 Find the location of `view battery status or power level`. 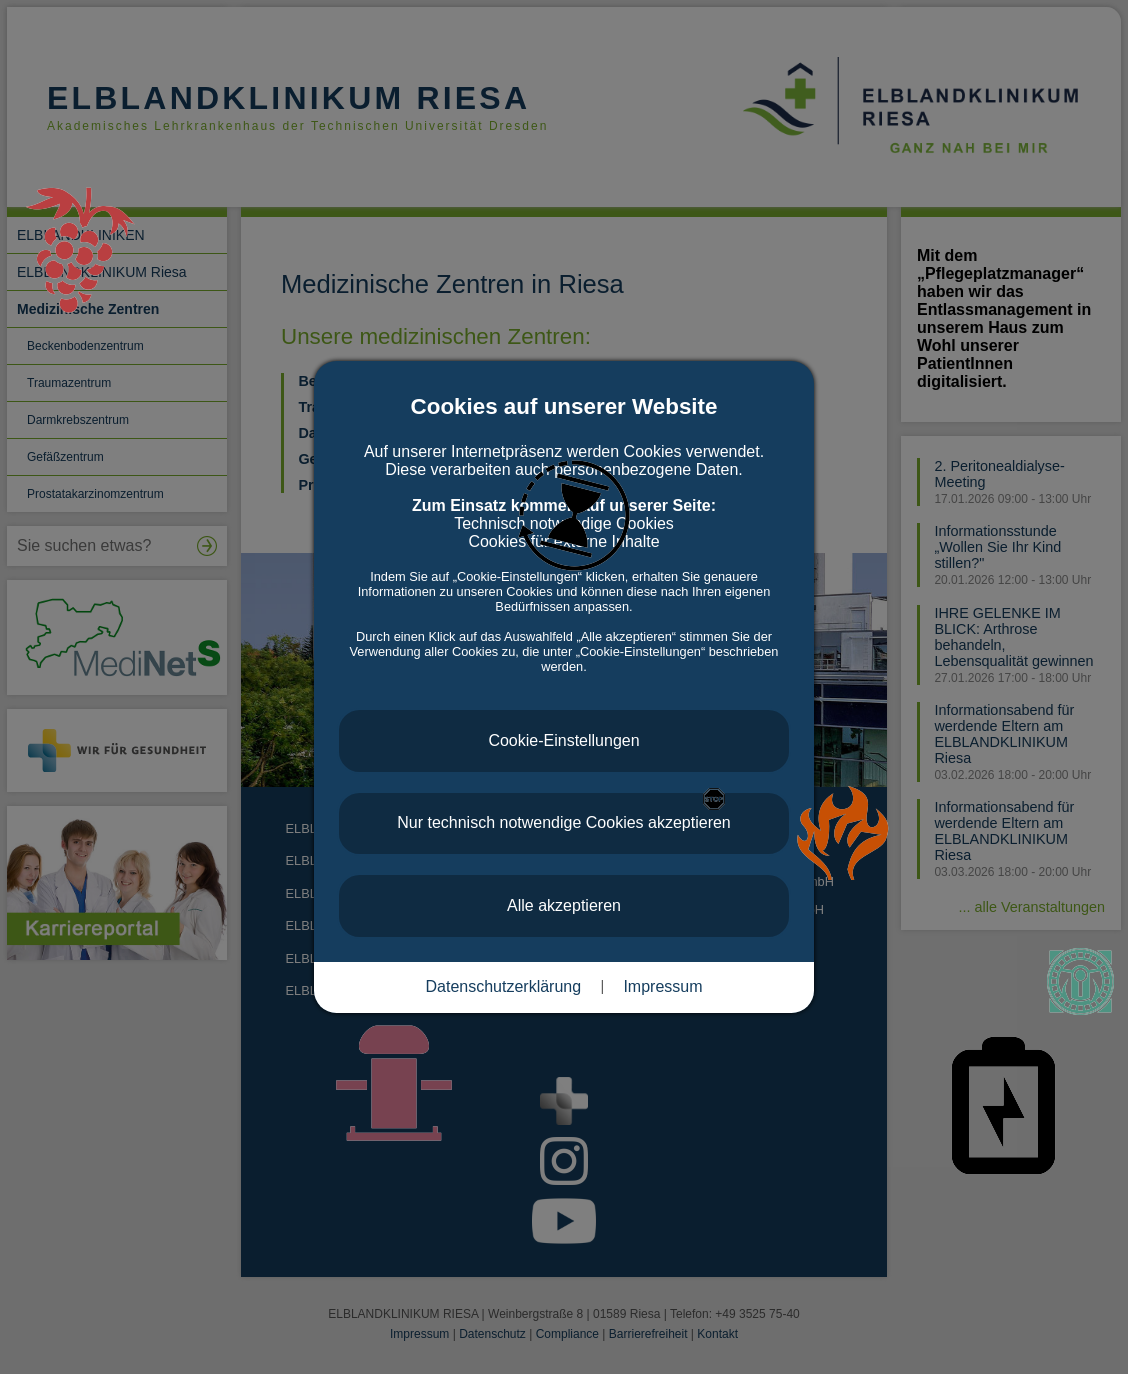

view battery status or power level is located at coordinates (1003, 1105).